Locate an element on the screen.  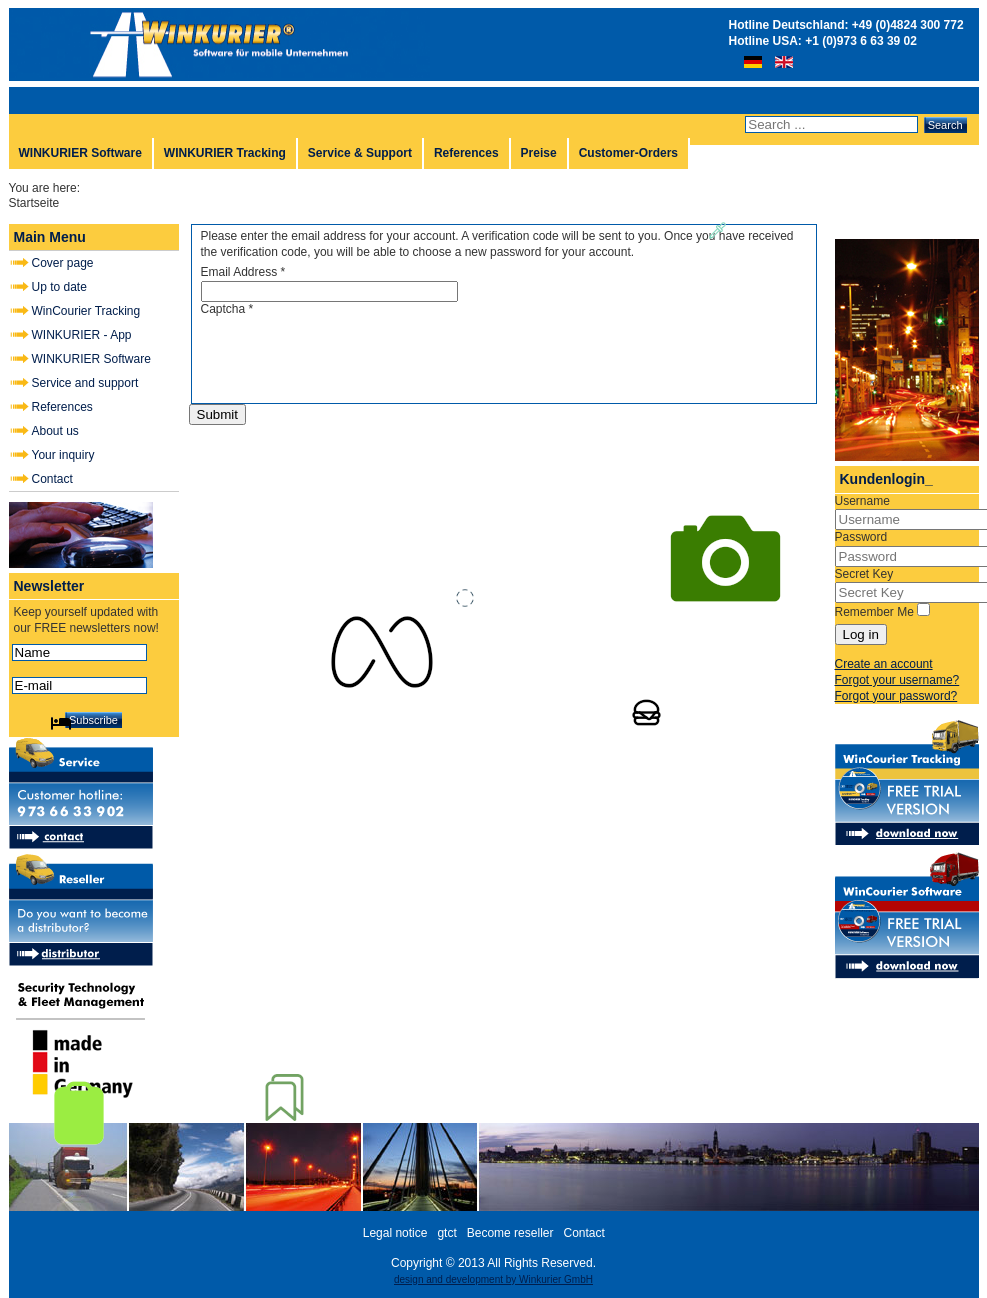
copy content to clipboard is located at coordinates (79, 1113).